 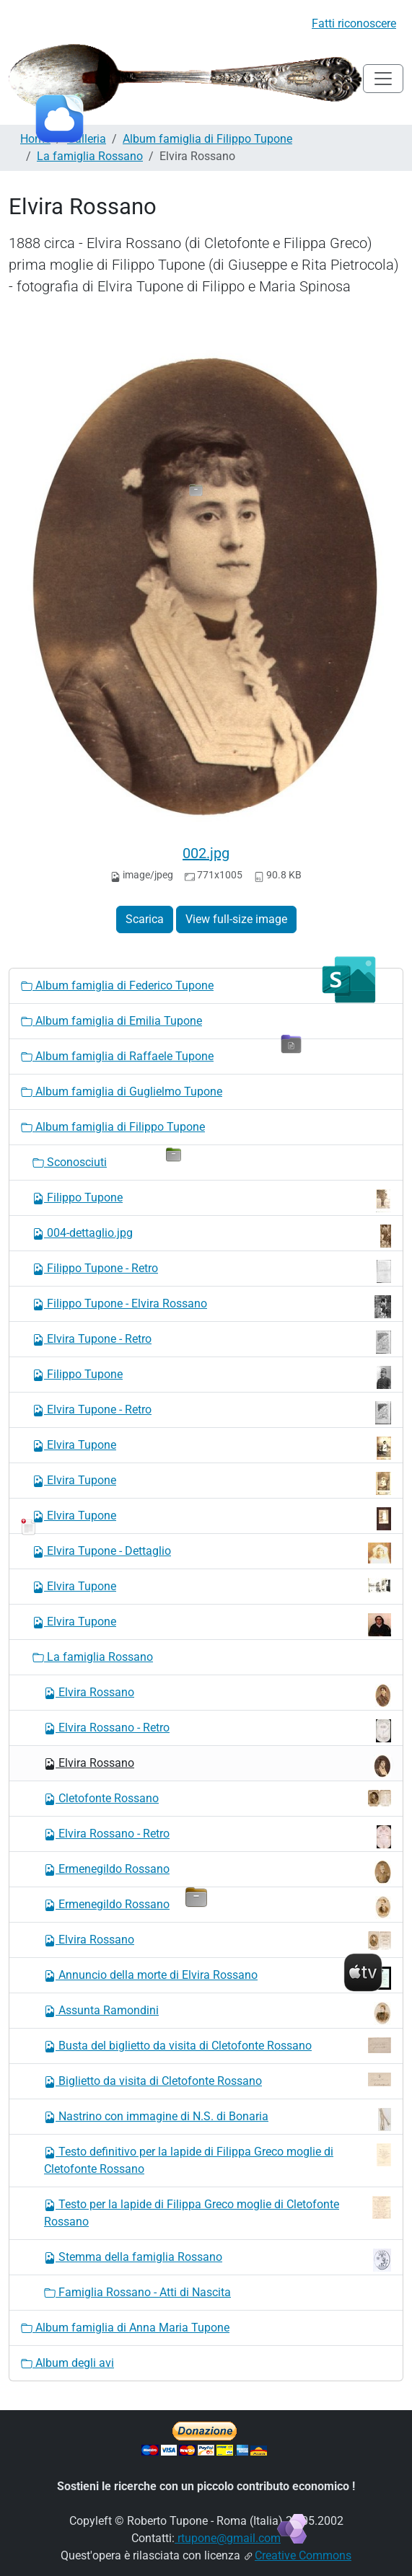 What do you see at coordinates (292, 2528) in the screenshot?
I see `open the microsoft store app` at bounding box center [292, 2528].